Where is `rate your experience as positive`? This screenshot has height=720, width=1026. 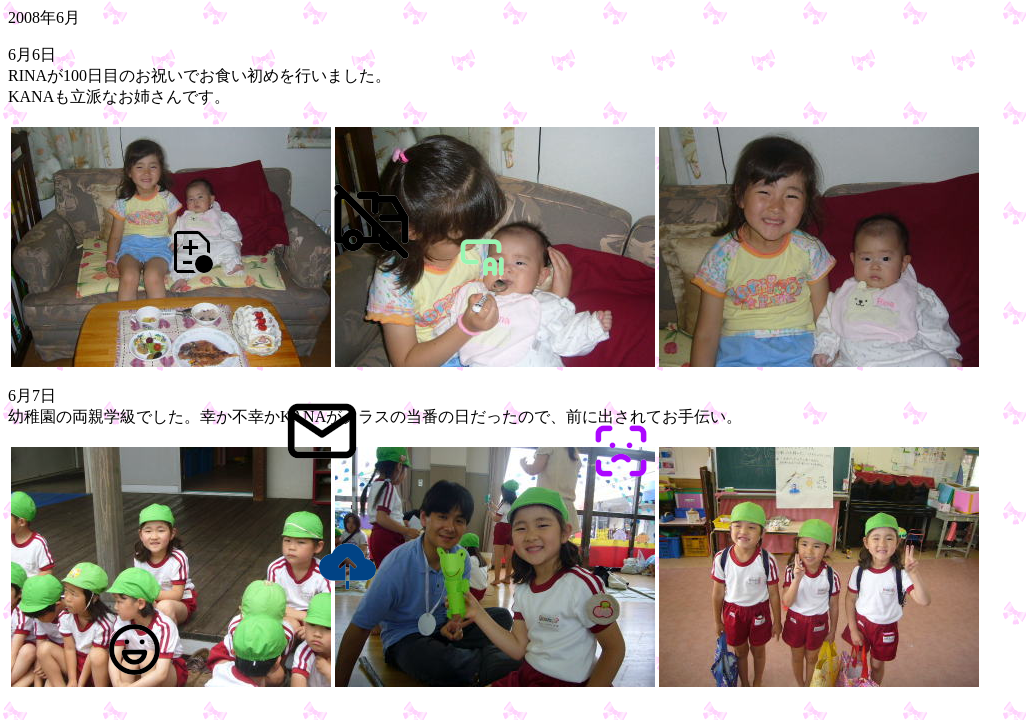 rate your experience as positive is located at coordinates (134, 649).